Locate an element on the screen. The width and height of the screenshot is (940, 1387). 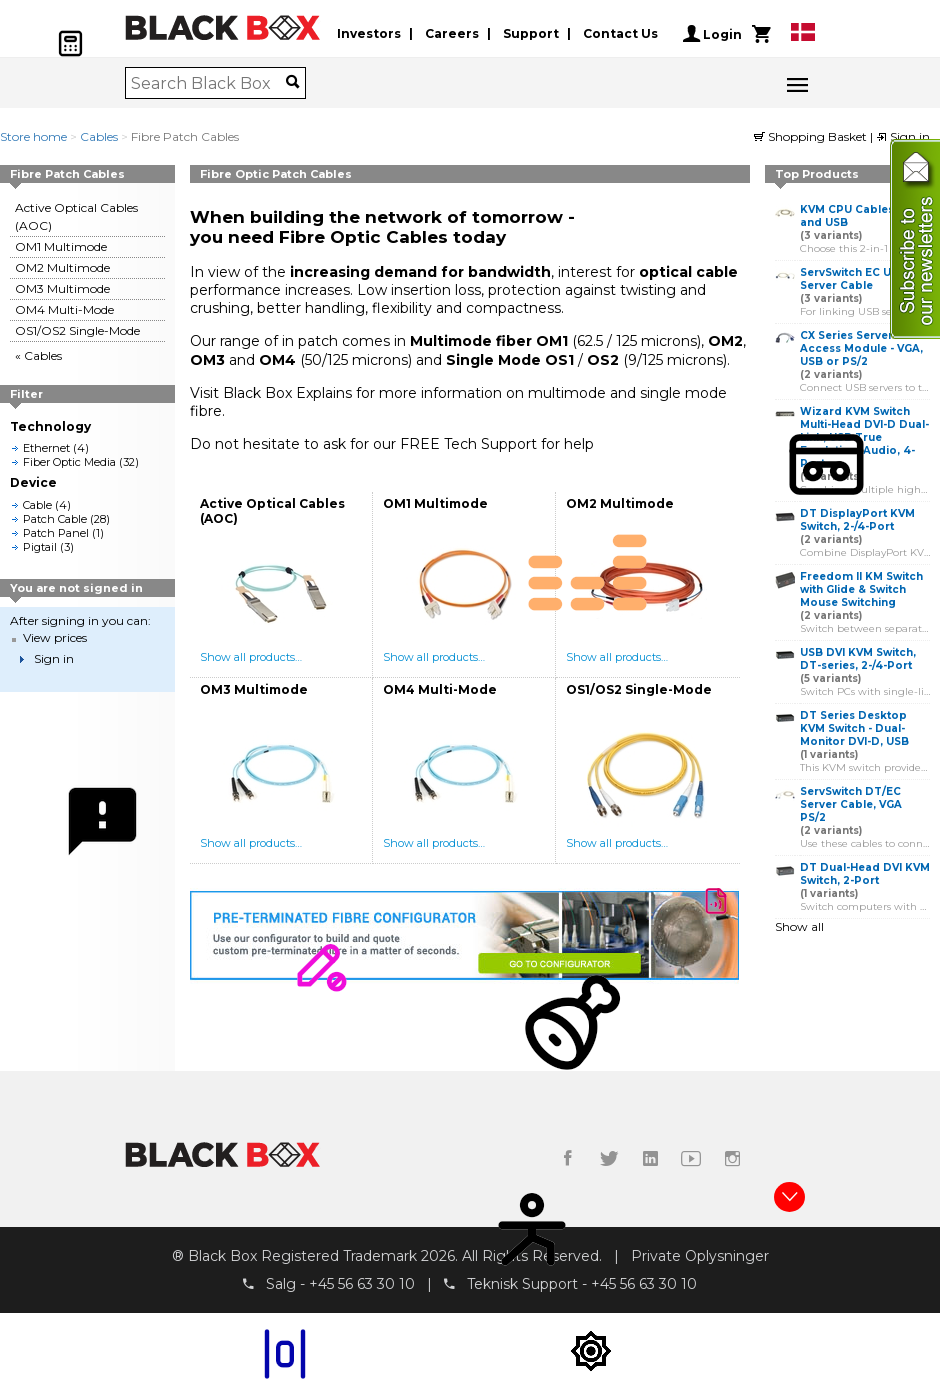
cancel editing mode is located at coordinates (319, 964).